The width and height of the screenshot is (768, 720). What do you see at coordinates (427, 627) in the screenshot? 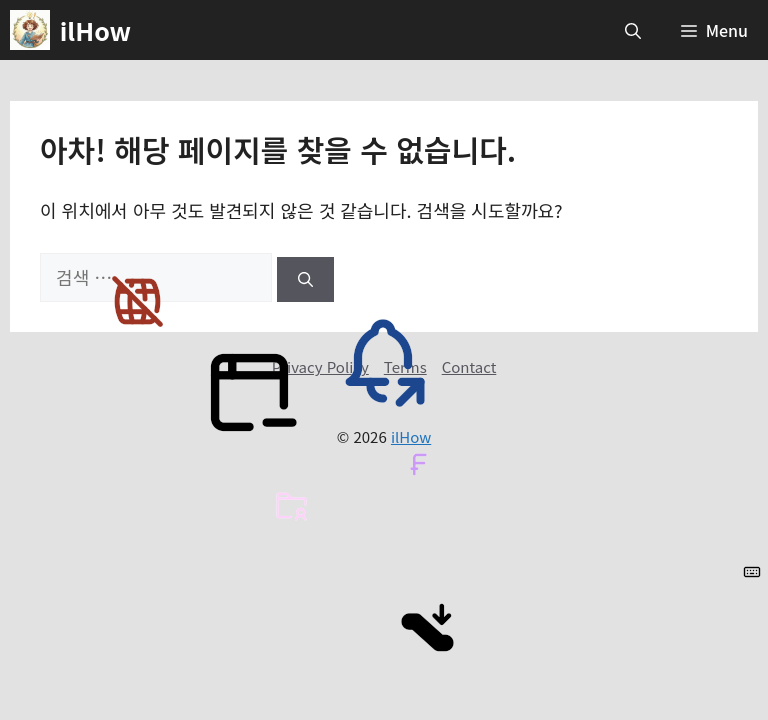
I see `indicates escalator going down` at bounding box center [427, 627].